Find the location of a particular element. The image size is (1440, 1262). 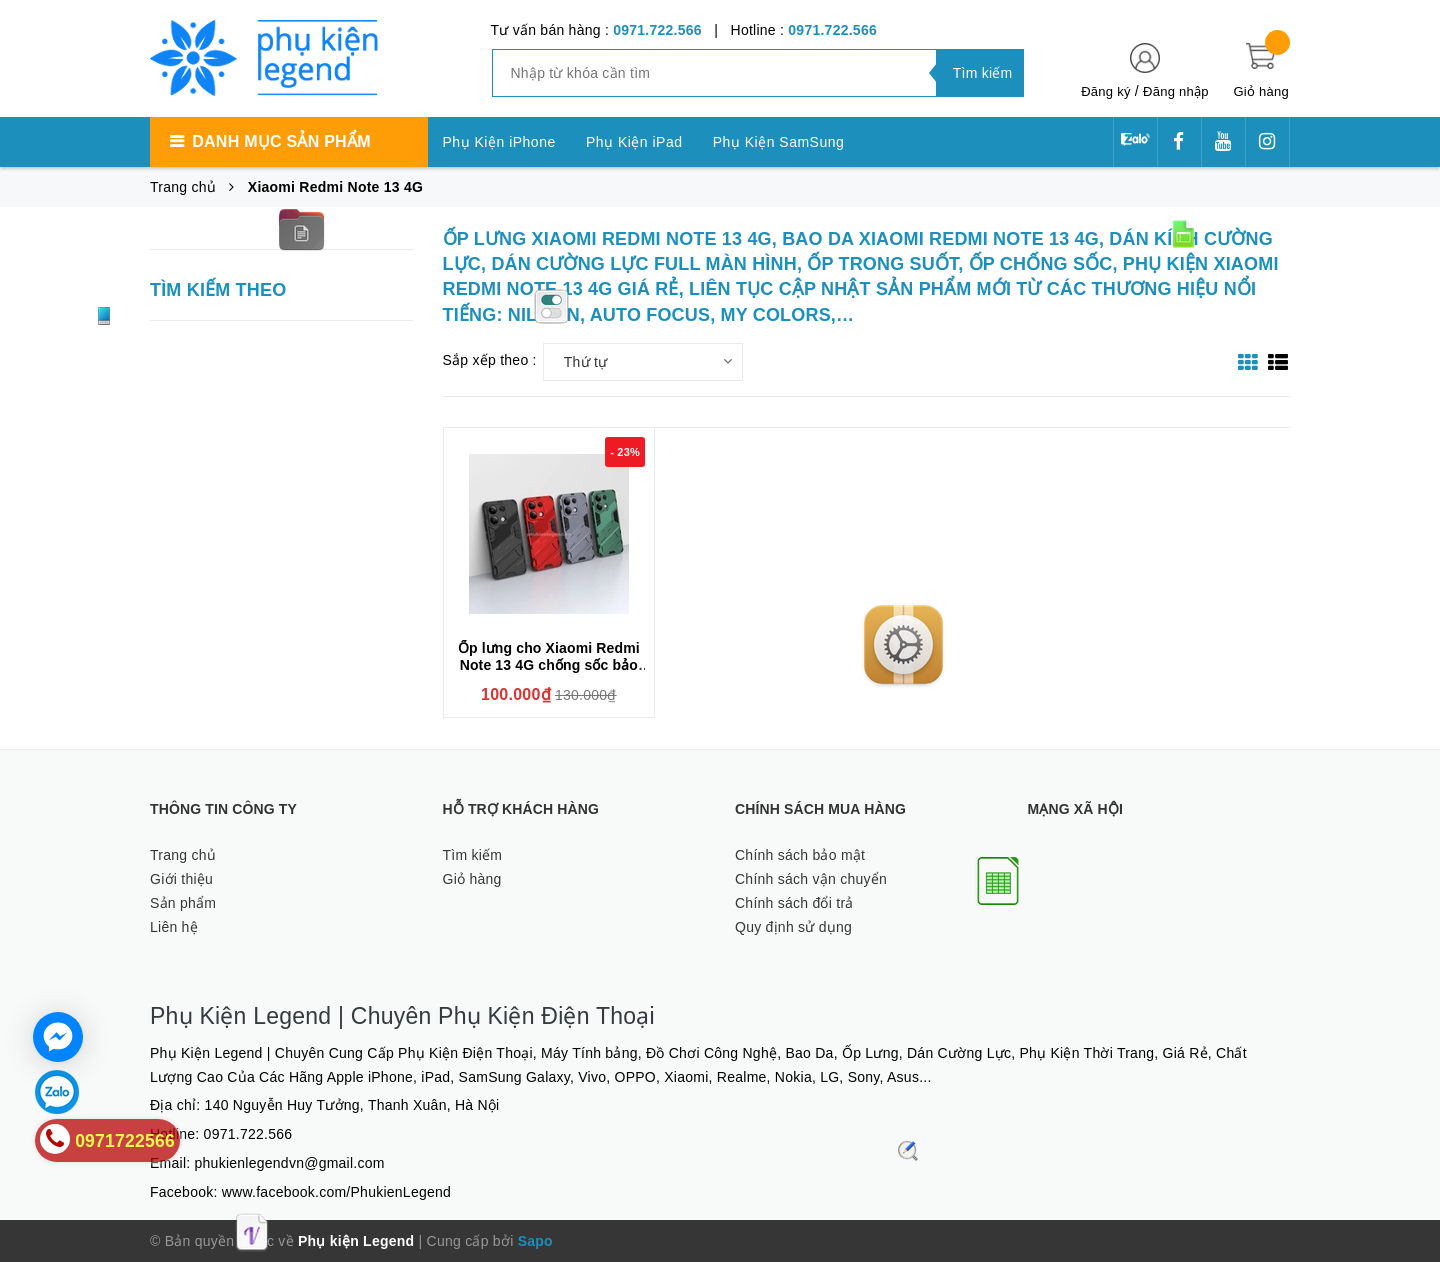

open your documents folder is located at coordinates (301, 229).